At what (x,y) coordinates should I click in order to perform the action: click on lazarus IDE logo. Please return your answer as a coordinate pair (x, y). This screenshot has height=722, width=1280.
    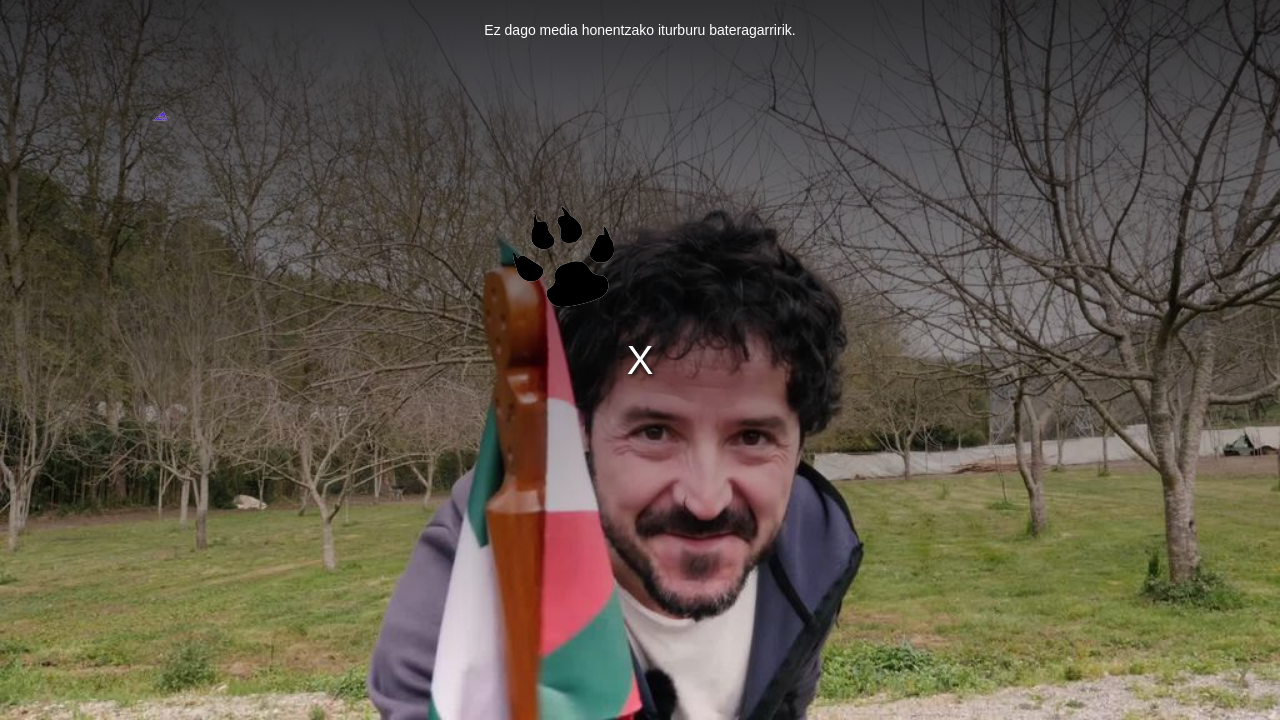
    Looking at the image, I should click on (563, 256).